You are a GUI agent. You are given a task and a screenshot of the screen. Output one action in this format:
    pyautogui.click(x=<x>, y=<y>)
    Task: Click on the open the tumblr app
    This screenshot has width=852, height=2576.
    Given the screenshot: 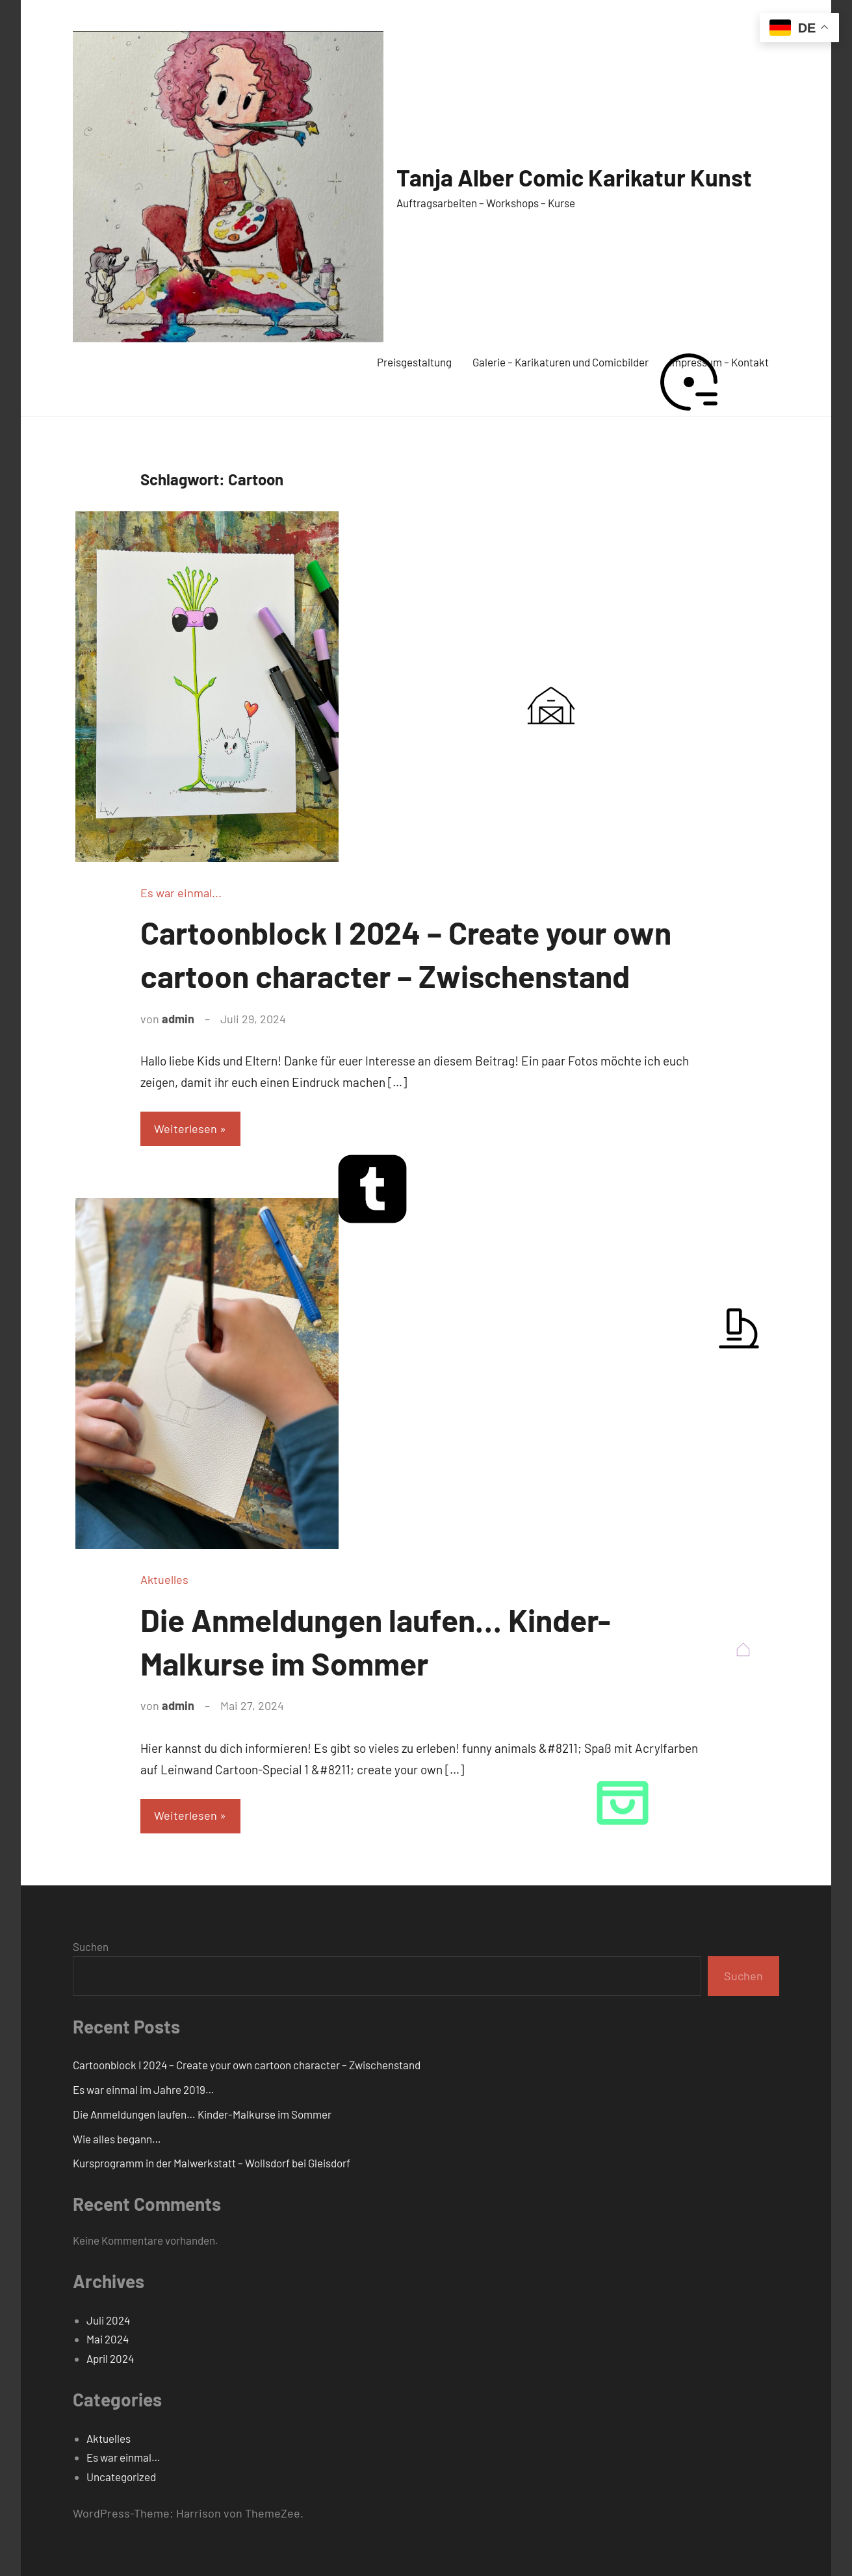 What is the action you would take?
    pyautogui.click(x=372, y=1189)
    